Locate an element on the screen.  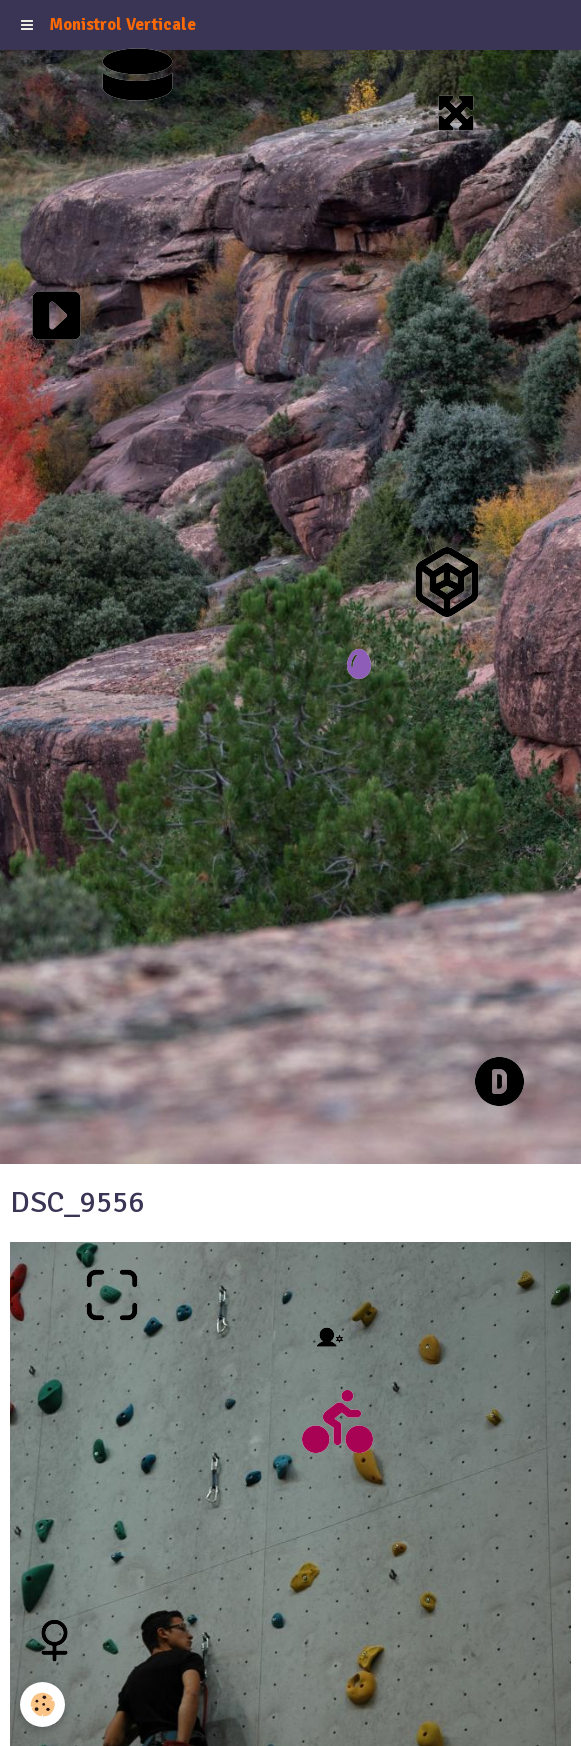
play media or start video is located at coordinates (56, 315).